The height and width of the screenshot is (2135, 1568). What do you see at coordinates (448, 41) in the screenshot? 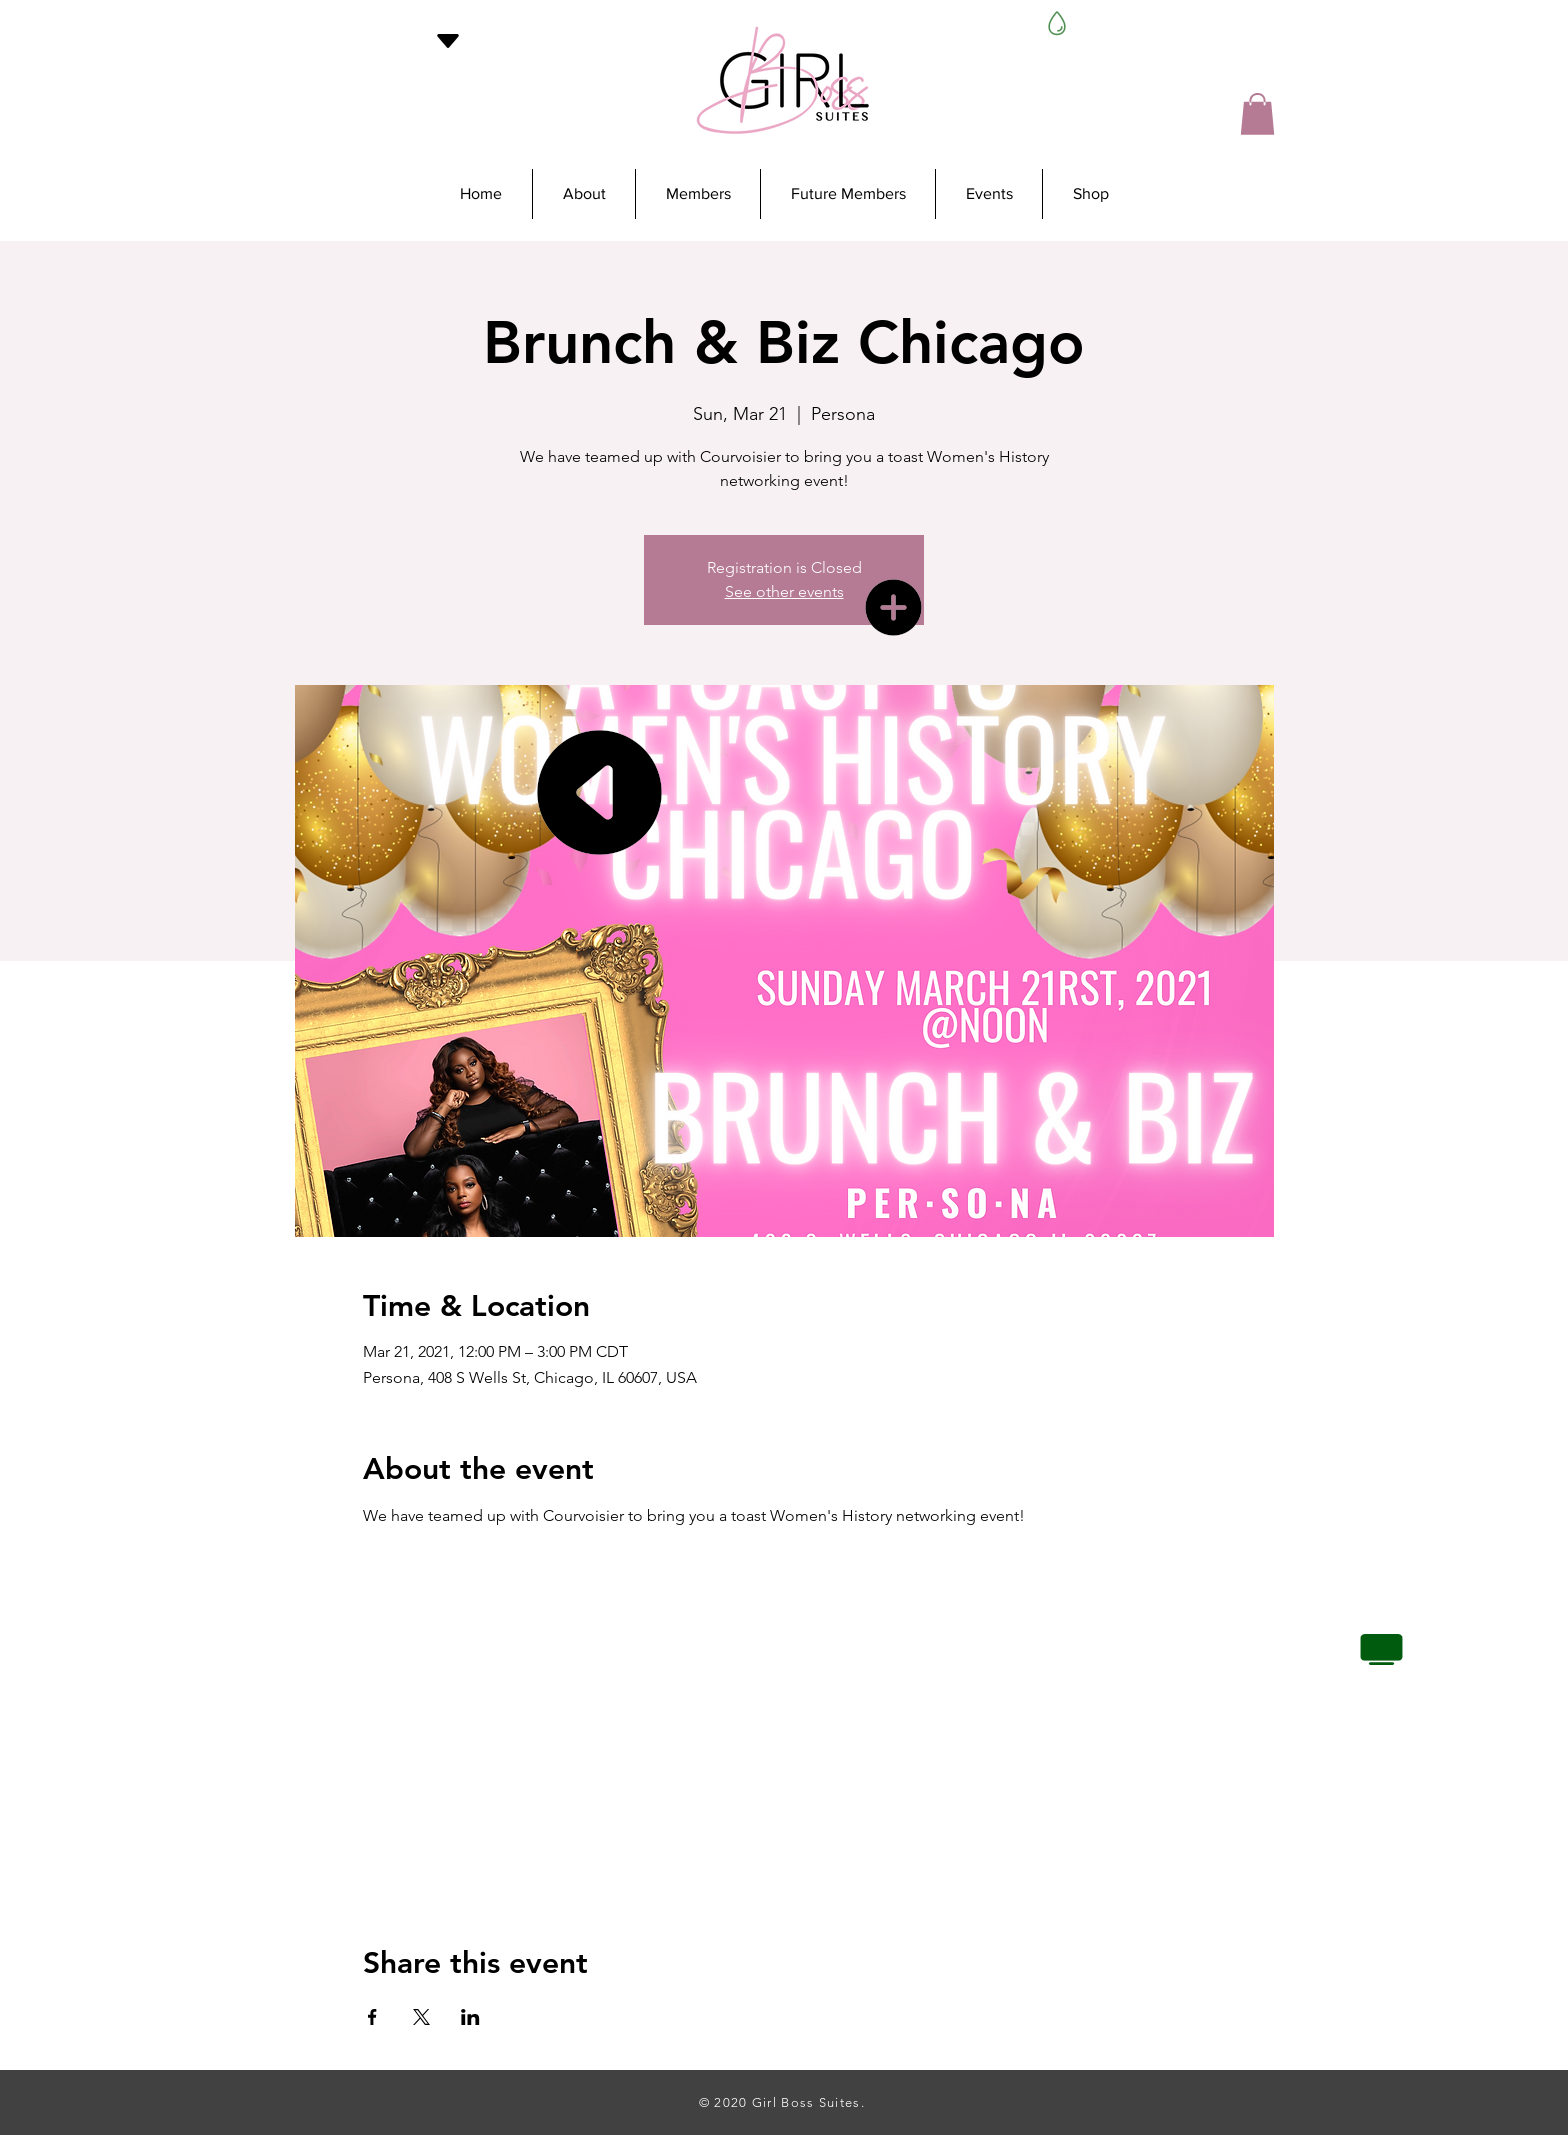
I see `expand a dropdown menu` at bounding box center [448, 41].